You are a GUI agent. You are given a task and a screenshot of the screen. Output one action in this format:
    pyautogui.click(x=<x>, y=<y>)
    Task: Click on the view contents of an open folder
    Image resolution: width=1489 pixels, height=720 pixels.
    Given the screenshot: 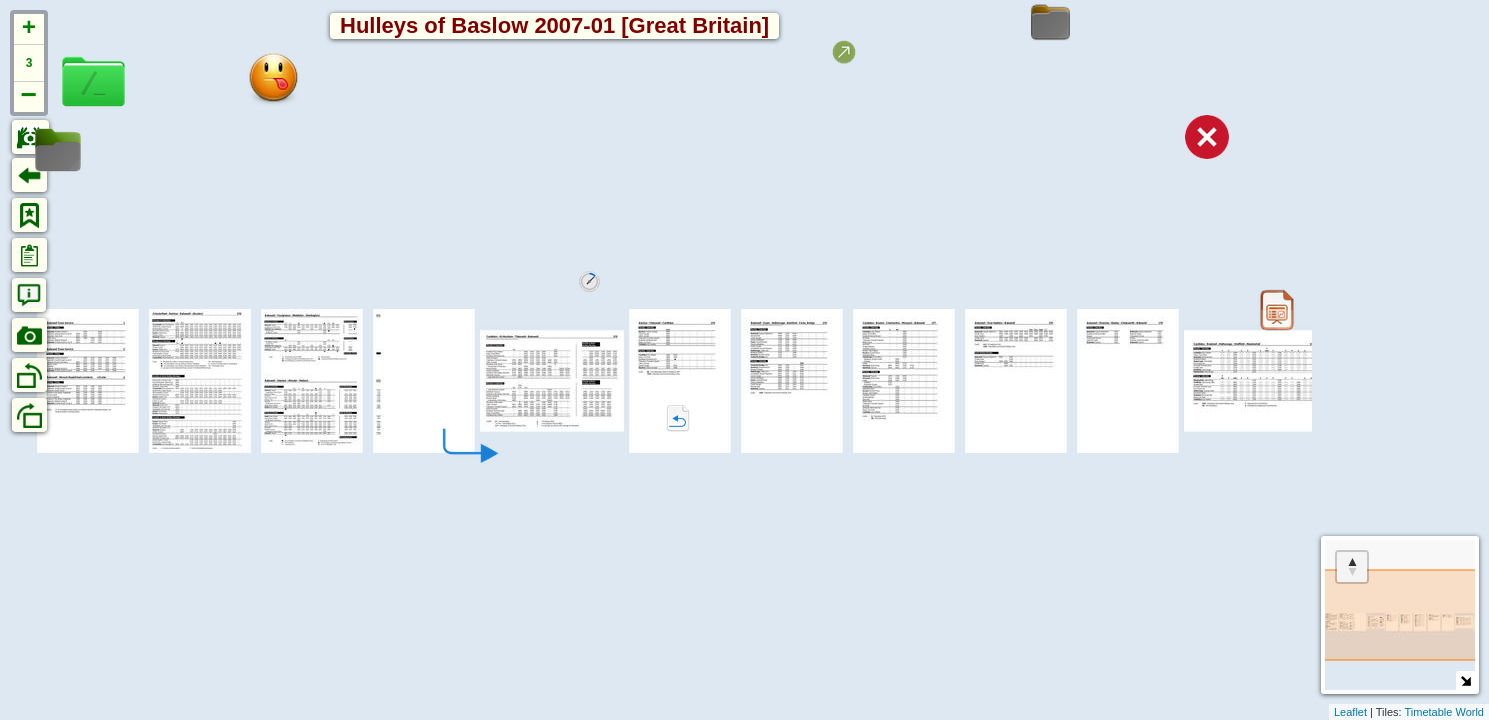 What is the action you would take?
    pyautogui.click(x=58, y=150)
    